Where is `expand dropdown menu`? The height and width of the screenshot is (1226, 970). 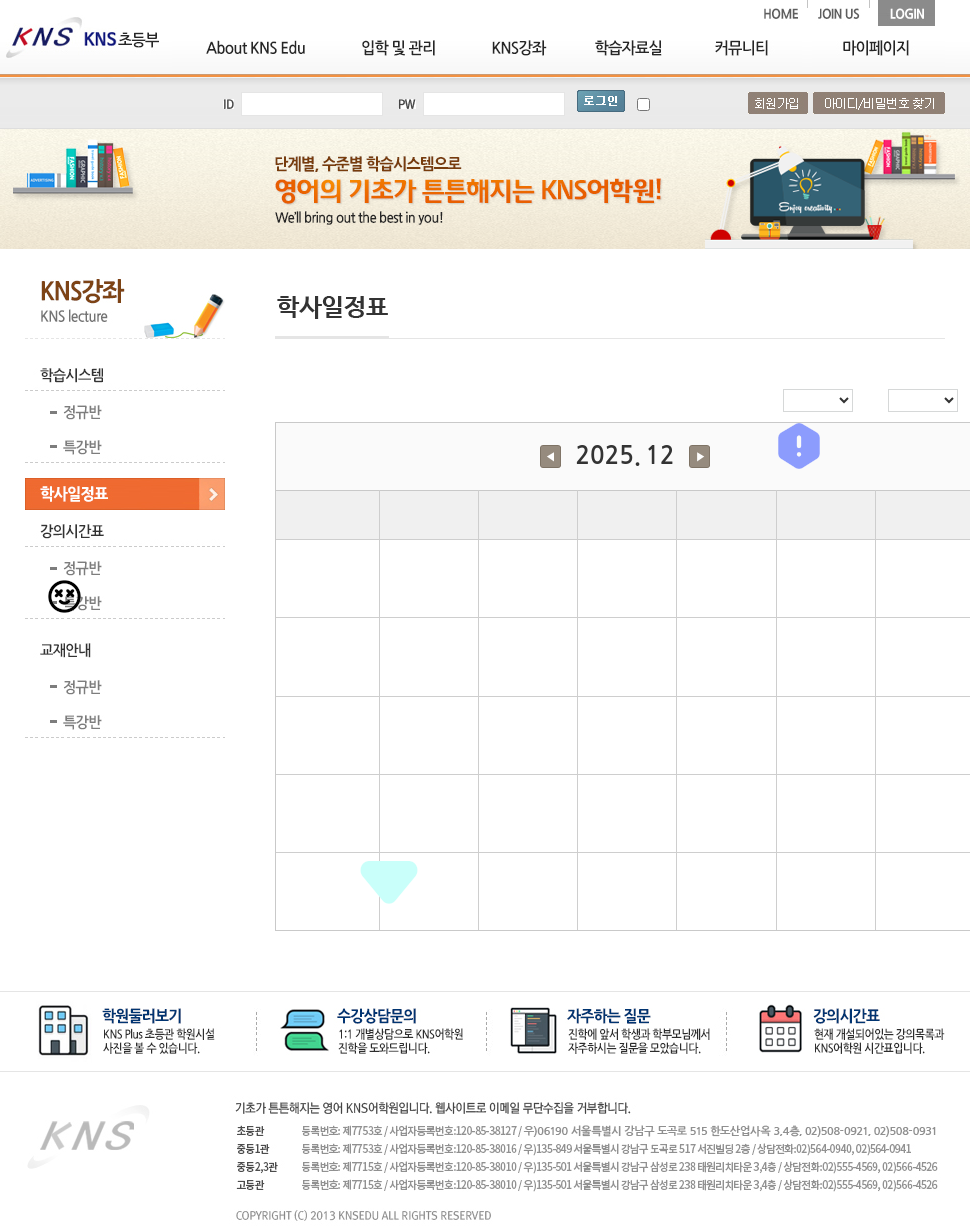
expand dropdown menu is located at coordinates (389, 880).